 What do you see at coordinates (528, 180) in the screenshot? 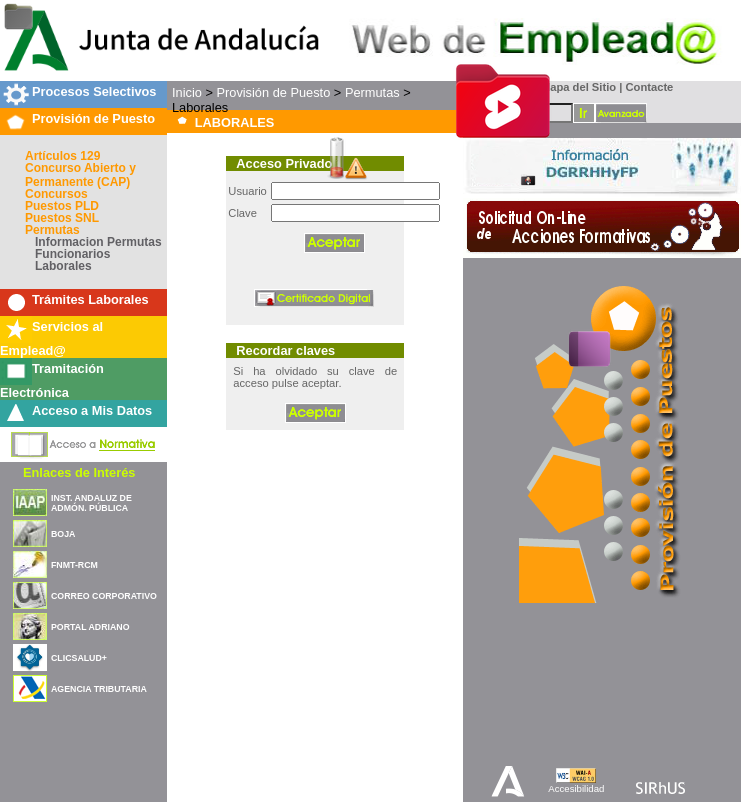
I see `open jenkins CI/CD project folder` at bounding box center [528, 180].